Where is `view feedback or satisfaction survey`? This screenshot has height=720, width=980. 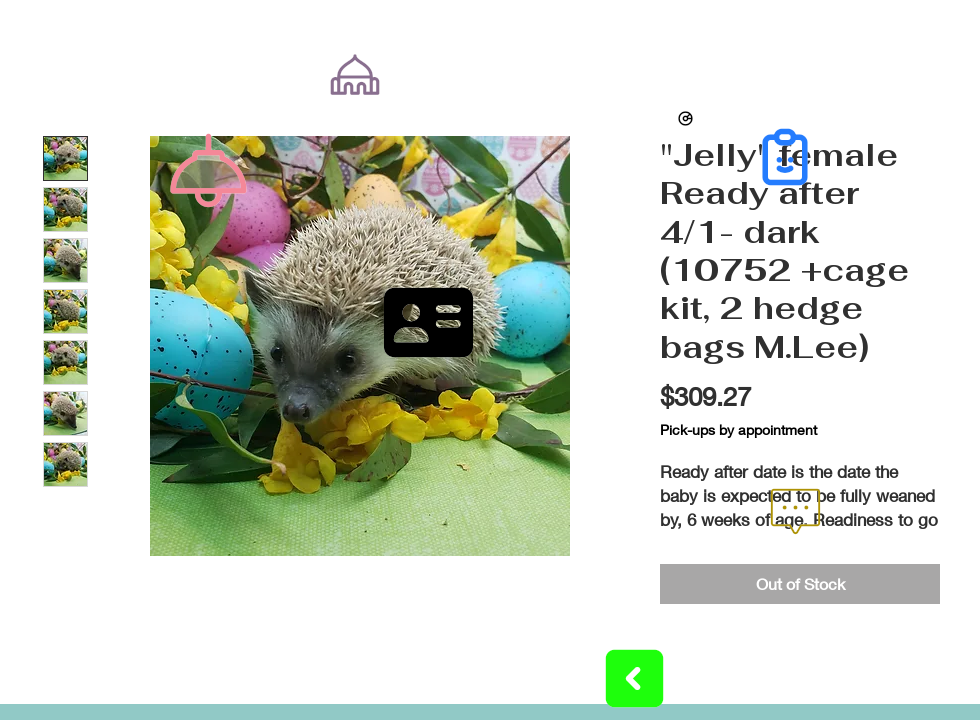 view feedback or satisfaction survey is located at coordinates (785, 157).